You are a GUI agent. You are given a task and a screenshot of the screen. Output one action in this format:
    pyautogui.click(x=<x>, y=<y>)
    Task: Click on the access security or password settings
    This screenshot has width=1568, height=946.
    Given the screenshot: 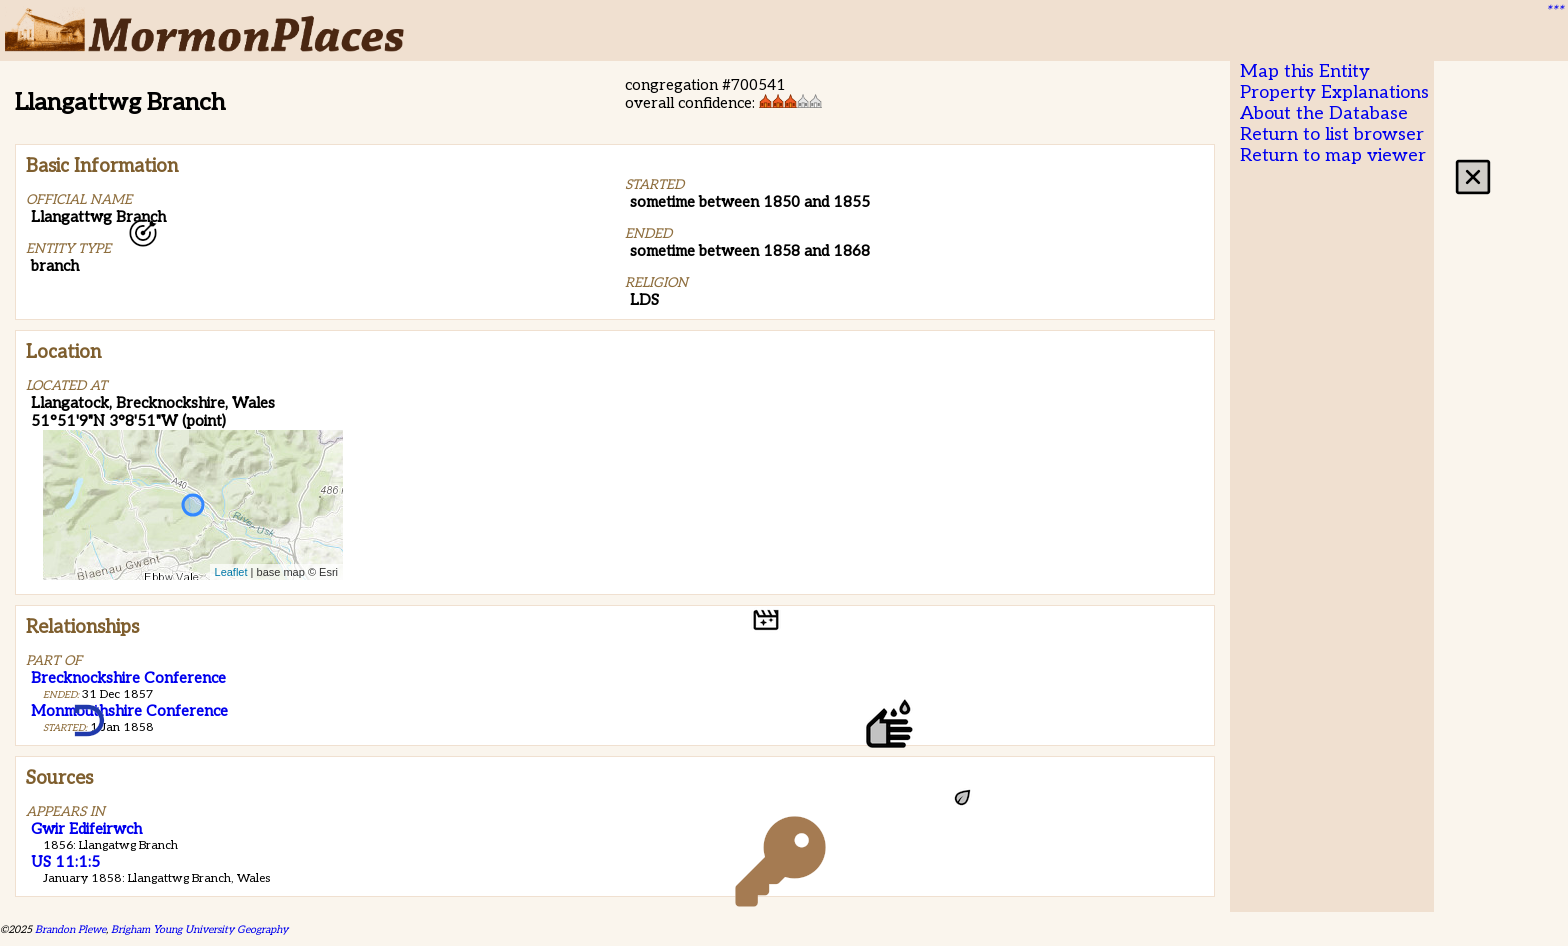 What is the action you would take?
    pyautogui.click(x=780, y=861)
    